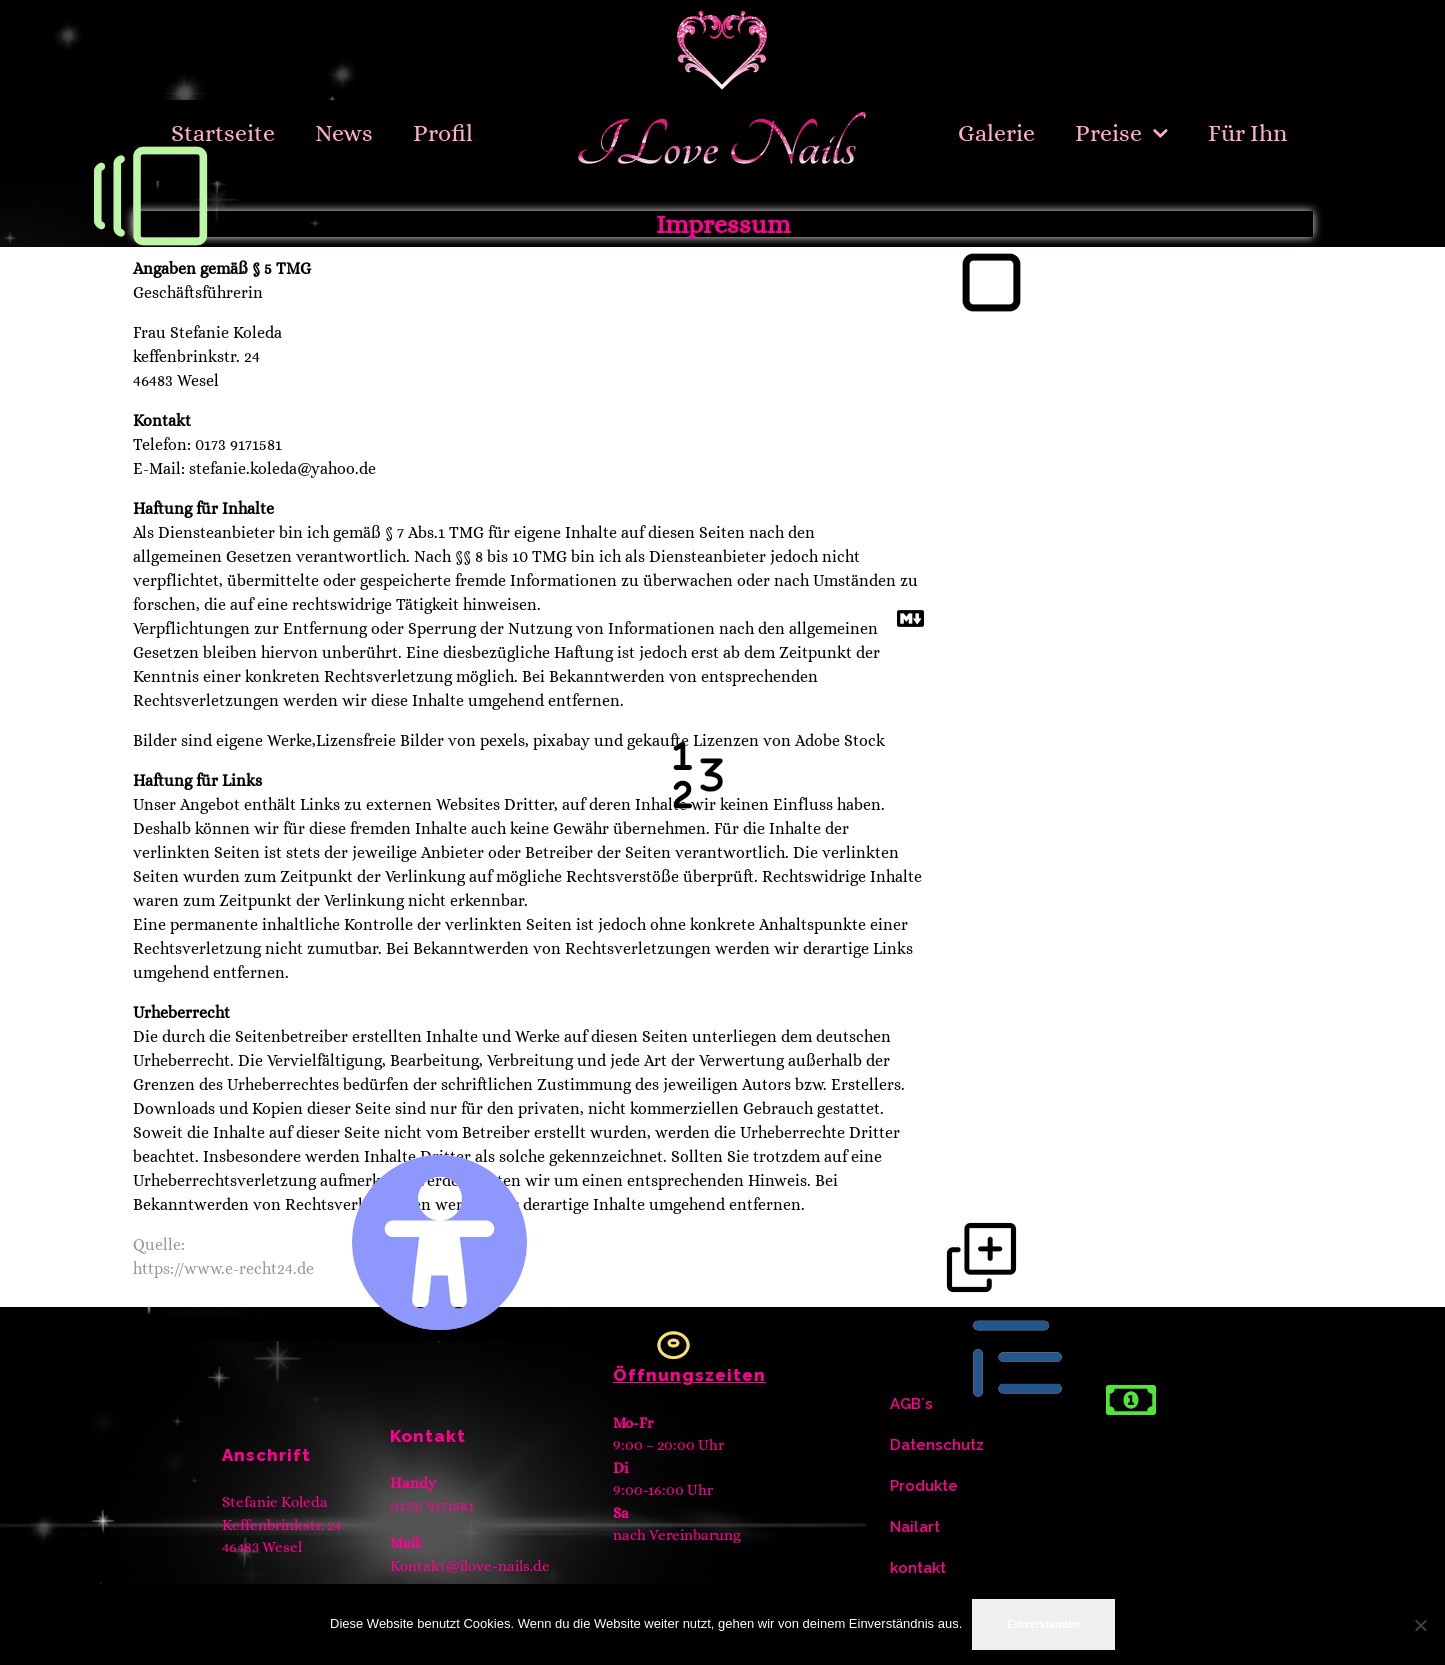 The image size is (1445, 1665). What do you see at coordinates (910, 618) in the screenshot?
I see `format text using markdown` at bounding box center [910, 618].